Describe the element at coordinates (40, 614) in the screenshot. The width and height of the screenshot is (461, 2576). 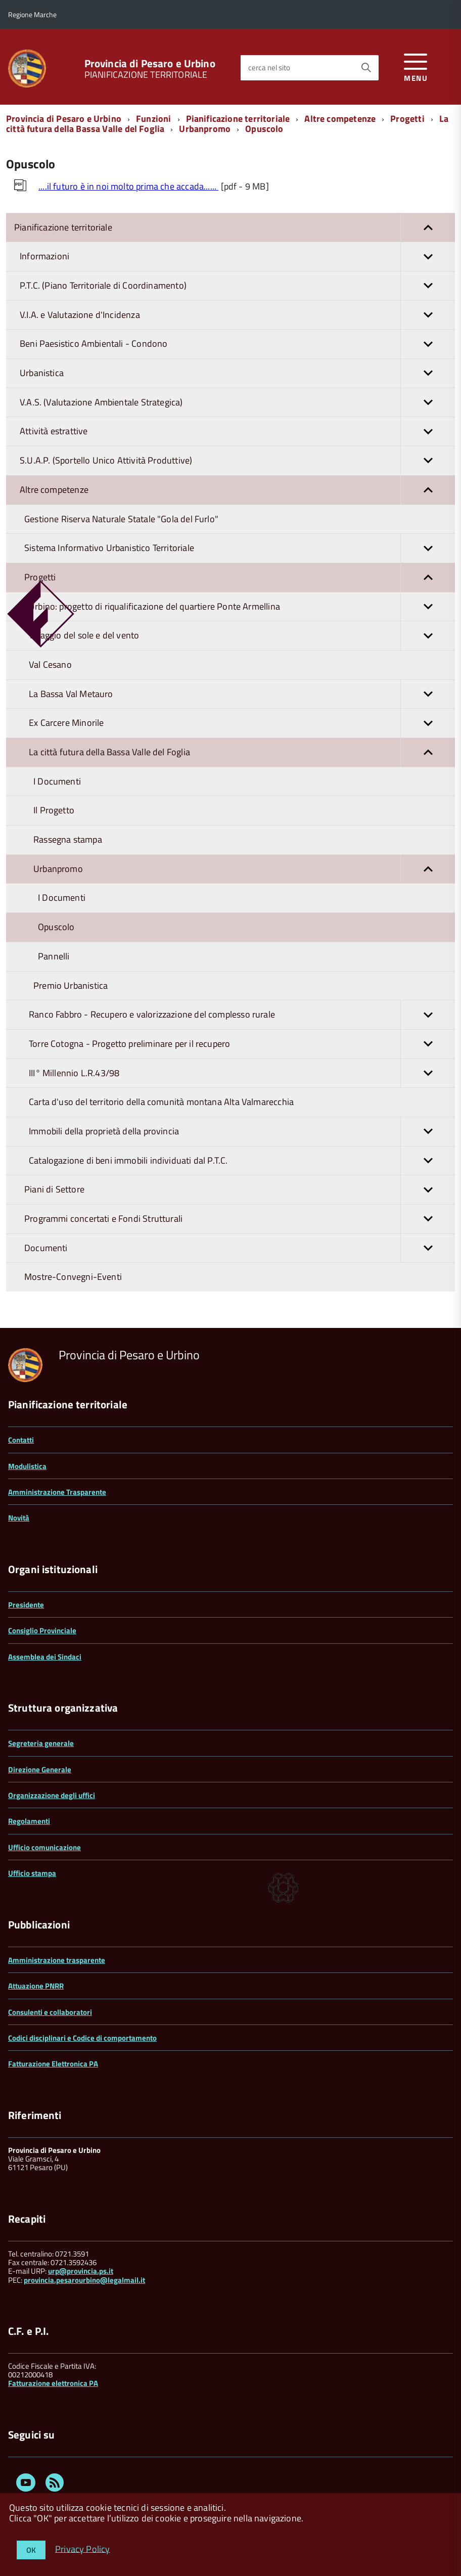
I see `flashforge brand logo` at that location.